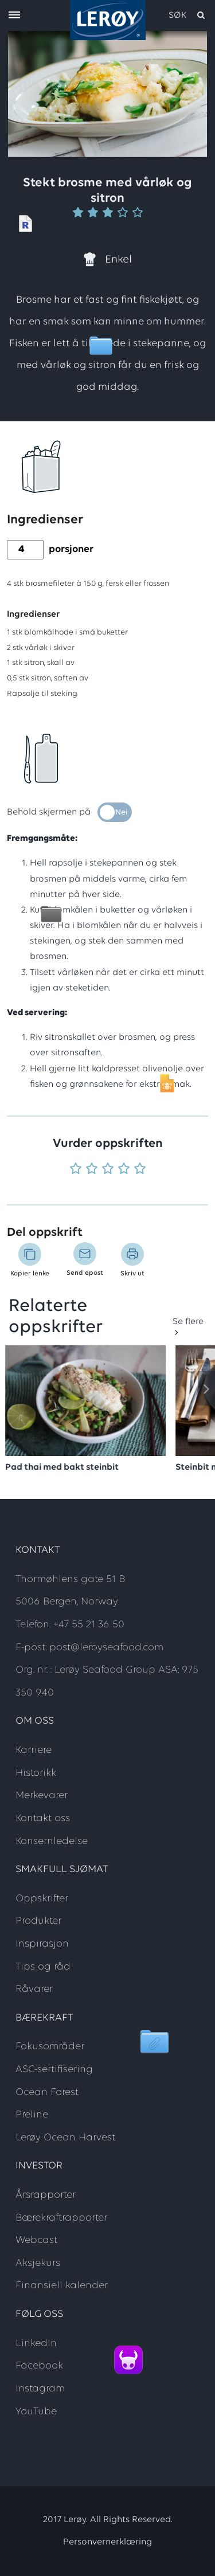 The width and height of the screenshot is (215, 2576). I want to click on open folder to view contents, so click(51, 914).